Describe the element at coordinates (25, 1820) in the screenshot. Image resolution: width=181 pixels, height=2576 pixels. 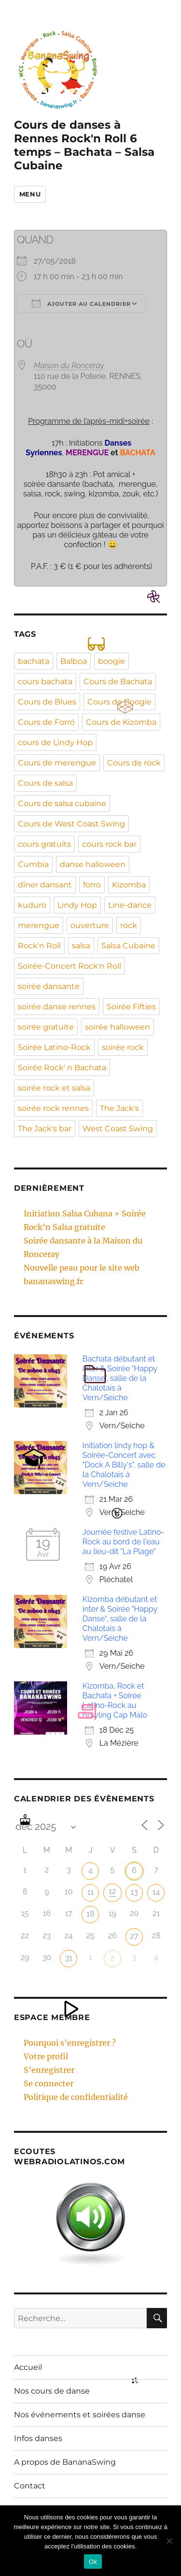
I see `view birthday or celebration reminders` at that location.